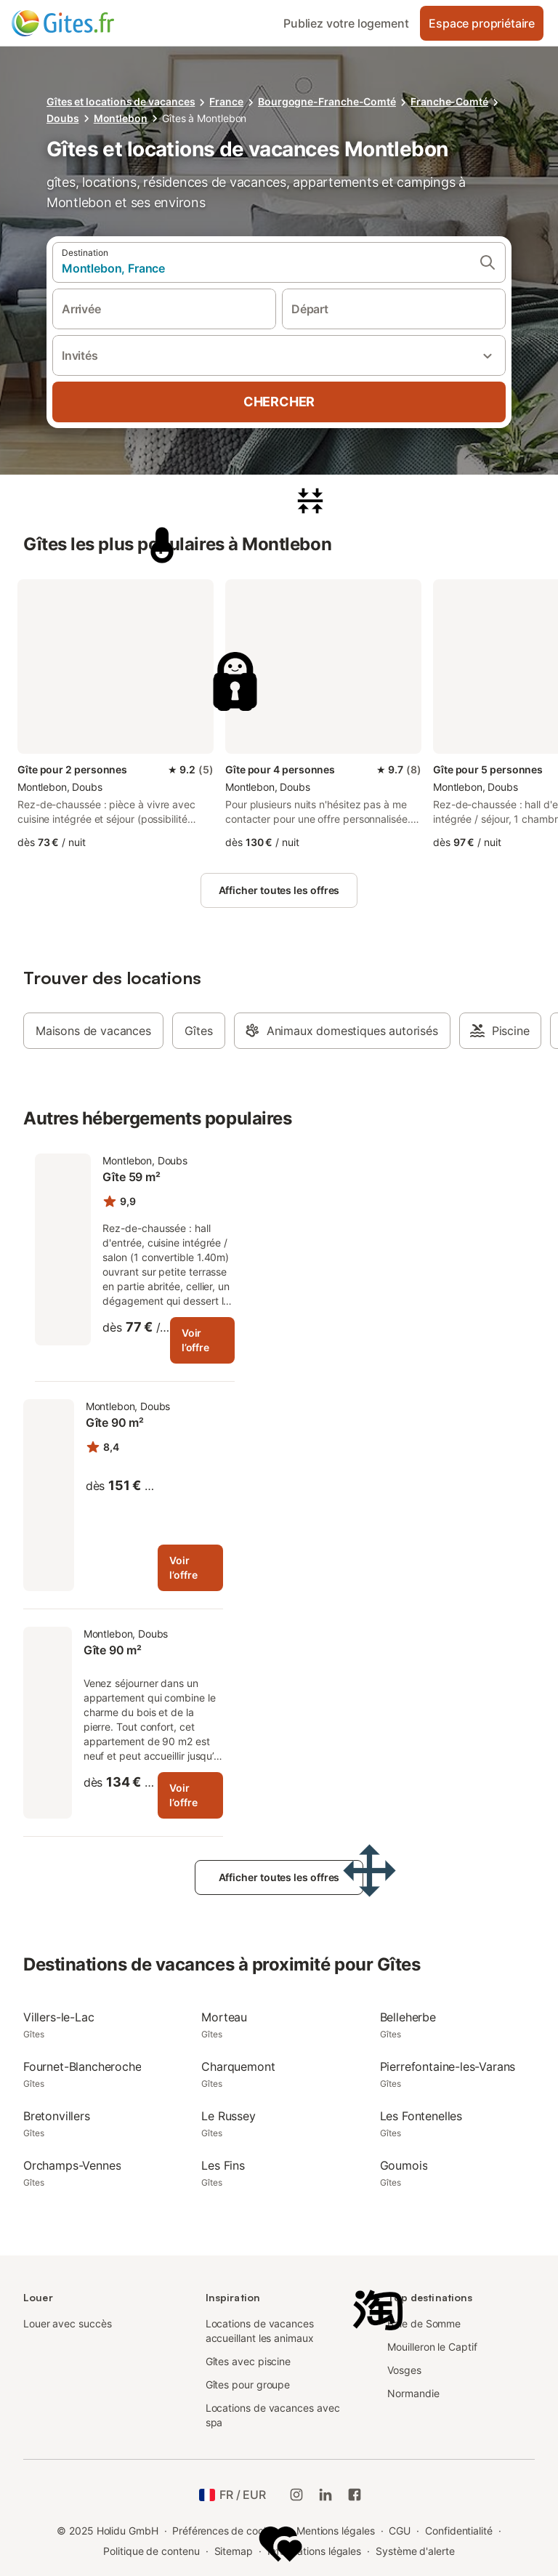 The height and width of the screenshot is (2576, 558). Describe the element at coordinates (369, 1870) in the screenshot. I see `drag to reposition element` at that location.